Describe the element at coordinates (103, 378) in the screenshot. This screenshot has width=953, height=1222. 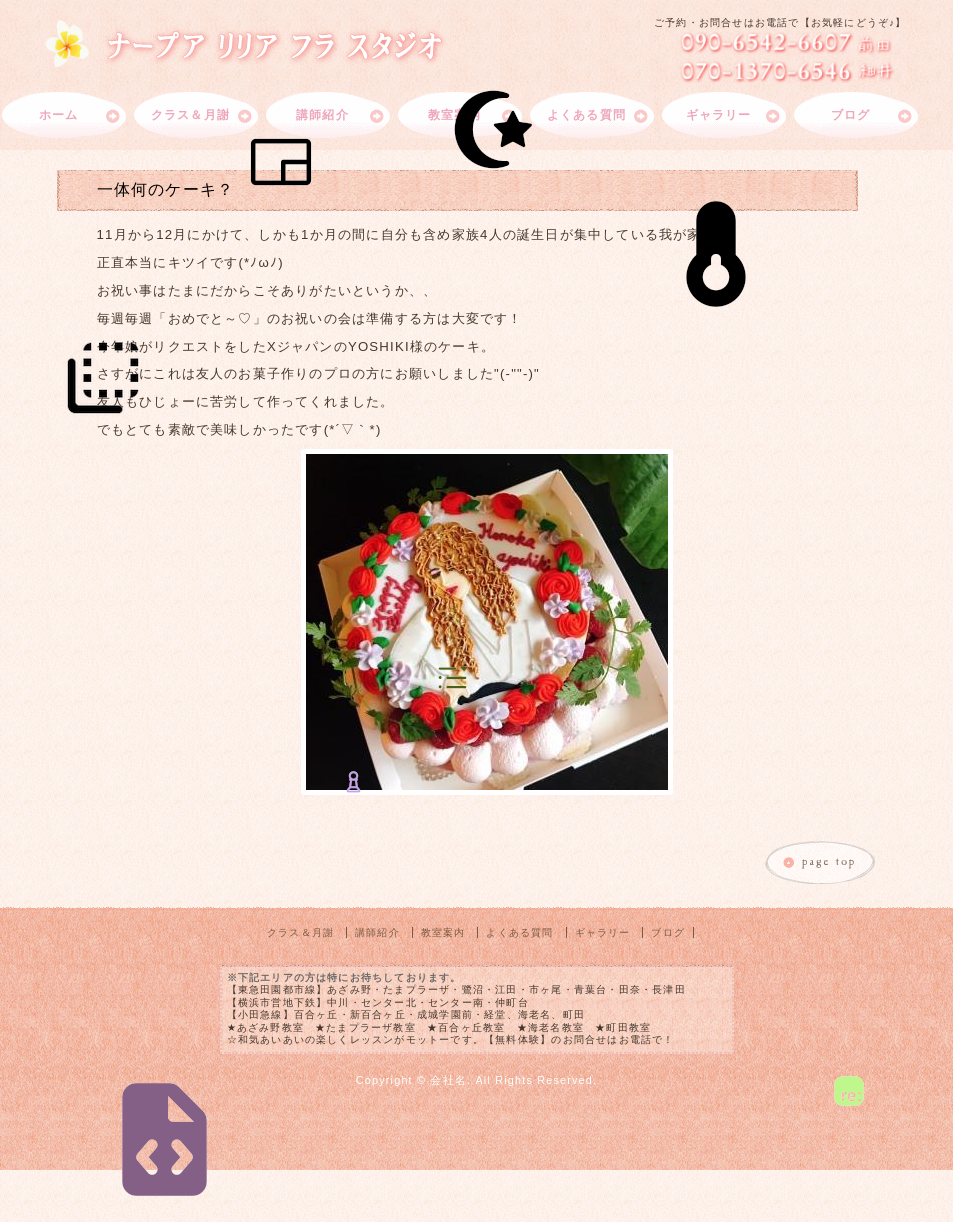
I see `send layer to back` at that location.